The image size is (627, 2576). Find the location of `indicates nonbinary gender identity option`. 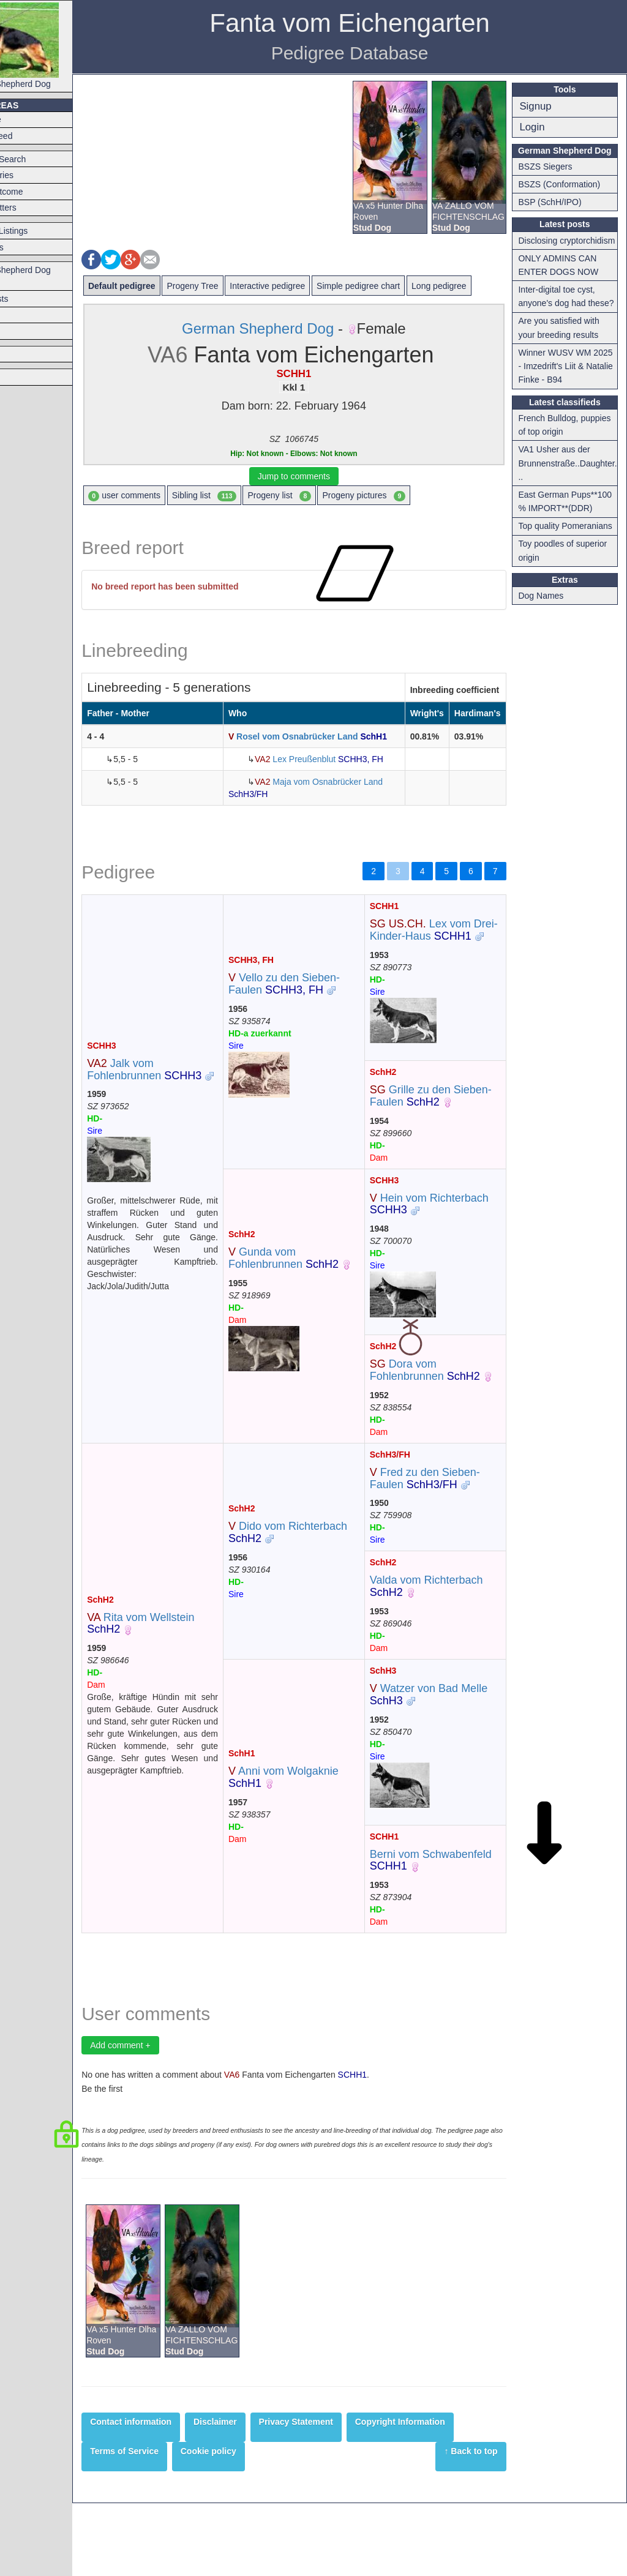

indicates nonbinary gender identity option is located at coordinates (410, 1337).